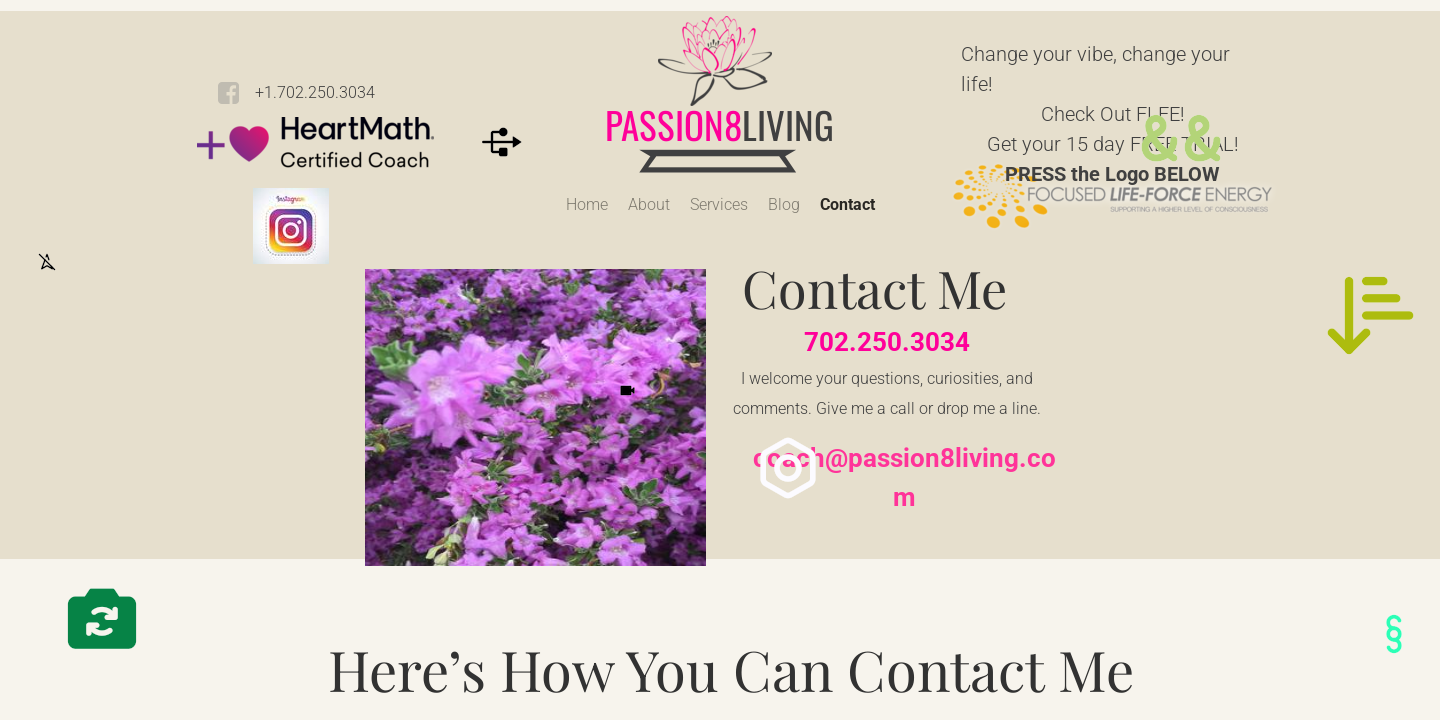 The width and height of the screenshot is (1440, 720). Describe the element at coordinates (627, 390) in the screenshot. I see `start a video call` at that location.